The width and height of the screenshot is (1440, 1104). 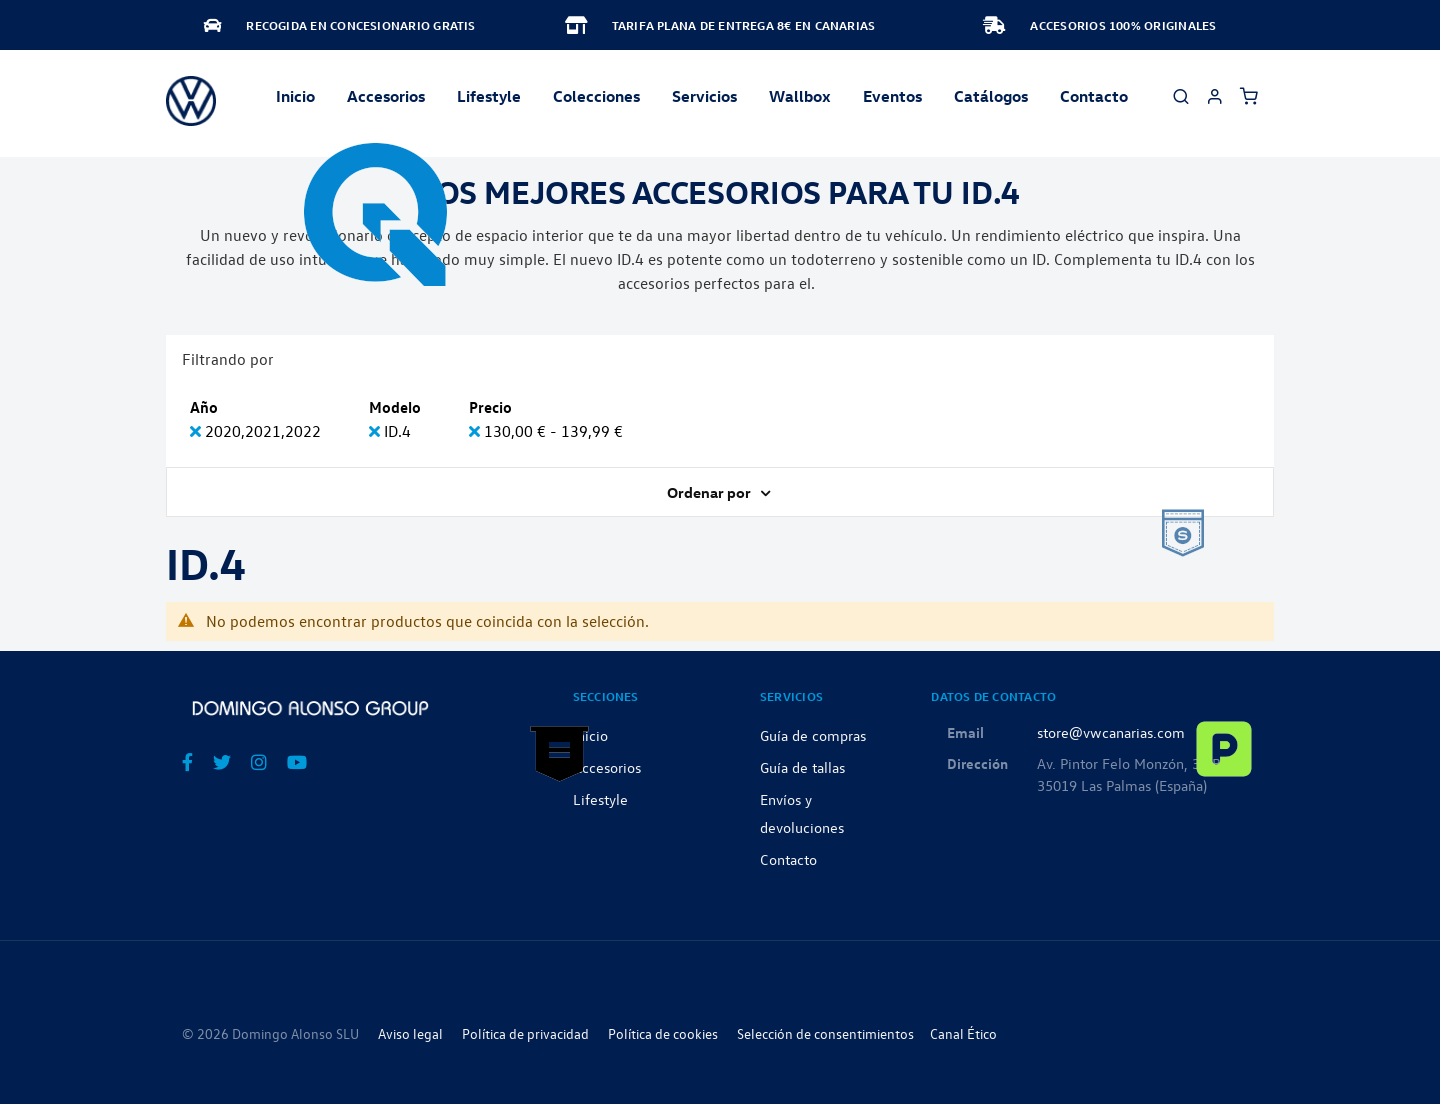 I want to click on open QGIS geographic information system application, so click(x=375, y=214).